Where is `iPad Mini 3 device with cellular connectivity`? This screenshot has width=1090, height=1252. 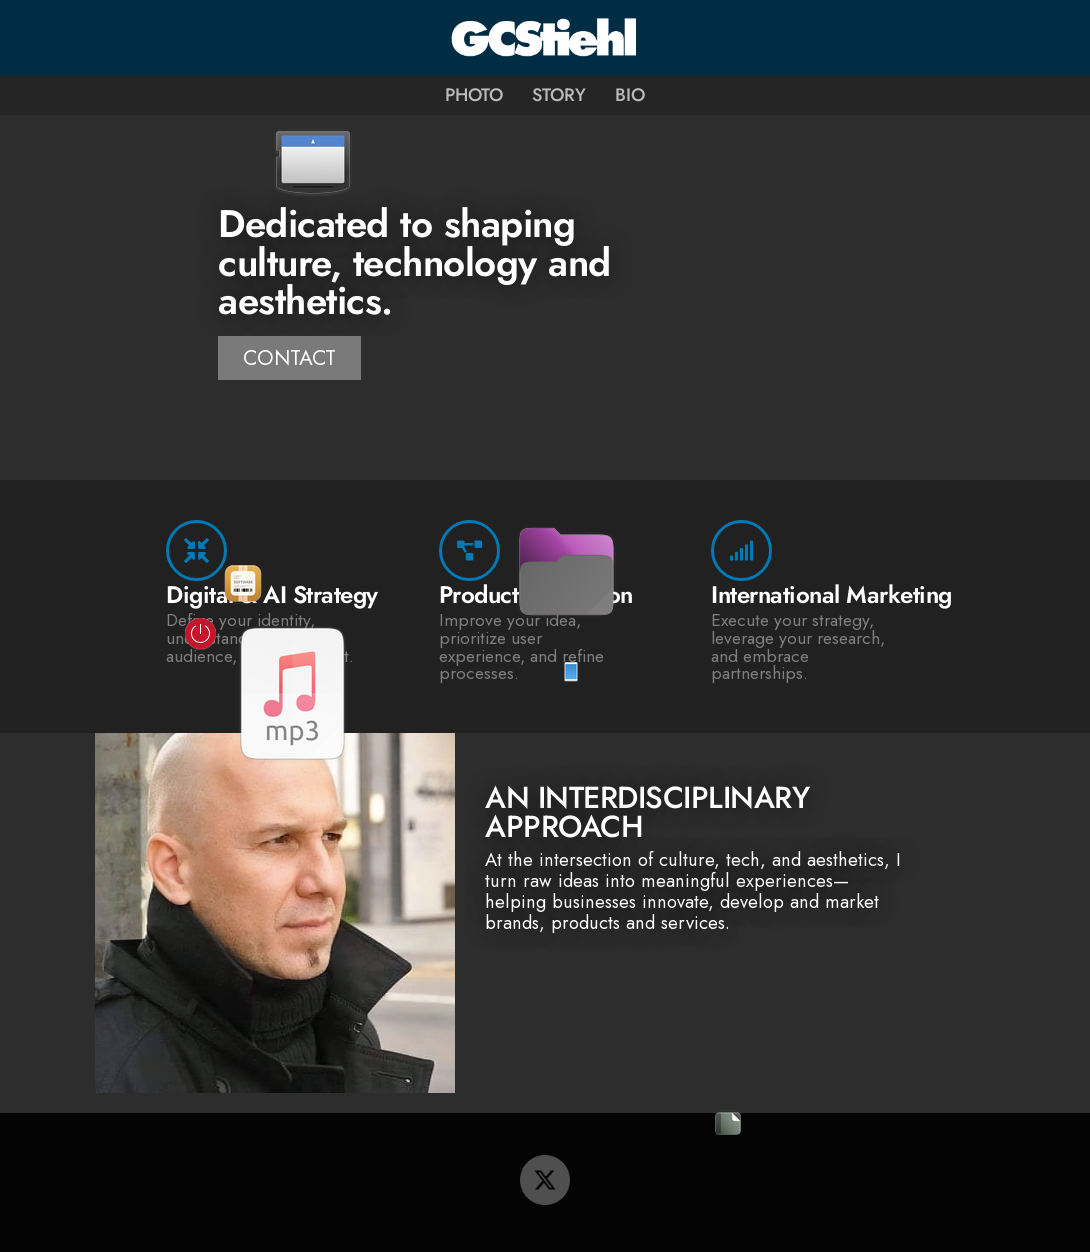 iPad Mini 3 device with cellular connectivity is located at coordinates (571, 670).